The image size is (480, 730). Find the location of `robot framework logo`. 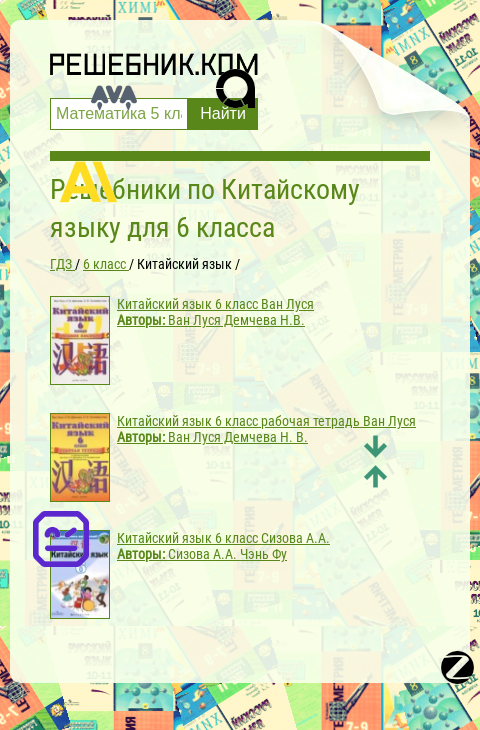

robot framework logo is located at coordinates (61, 539).